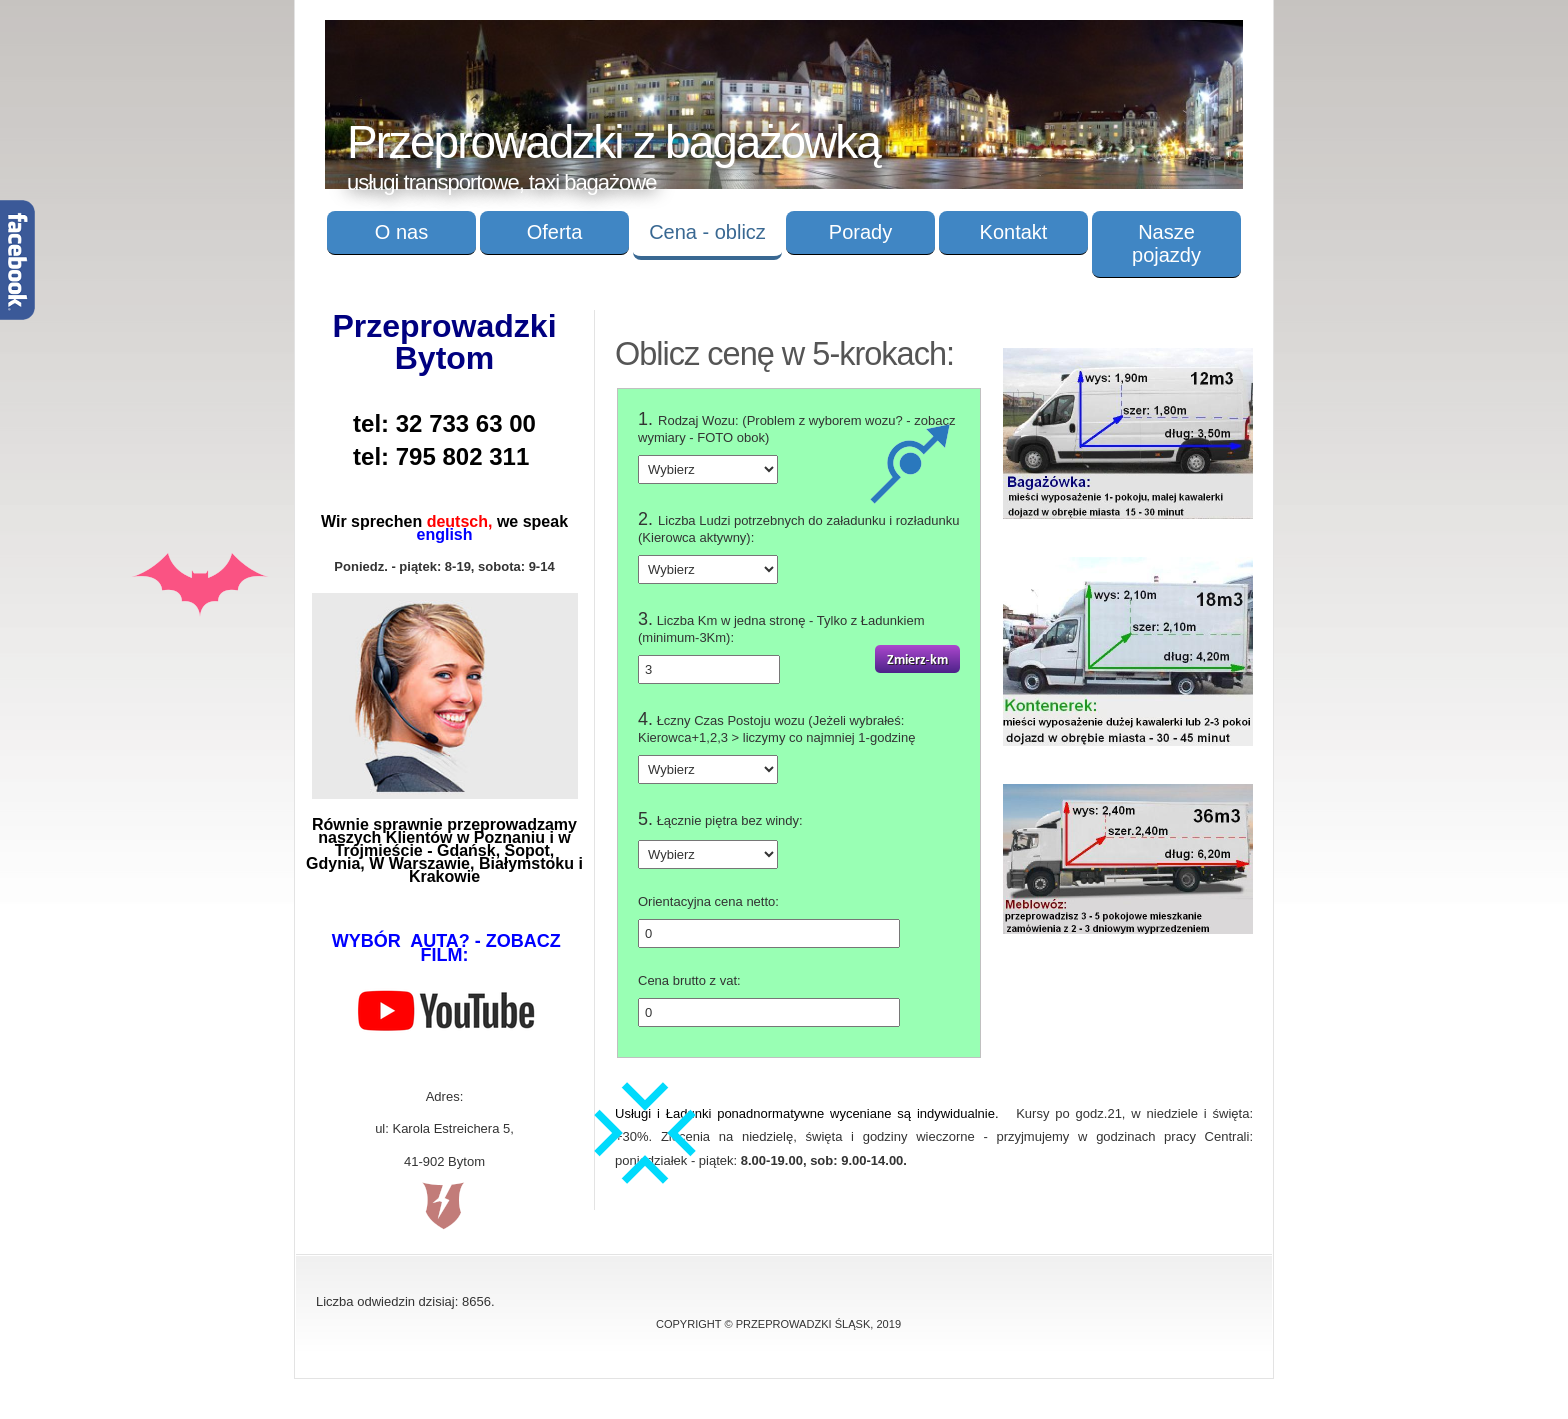  What do you see at coordinates (200, 585) in the screenshot?
I see `indicates halloween or spooky theme content` at bounding box center [200, 585].